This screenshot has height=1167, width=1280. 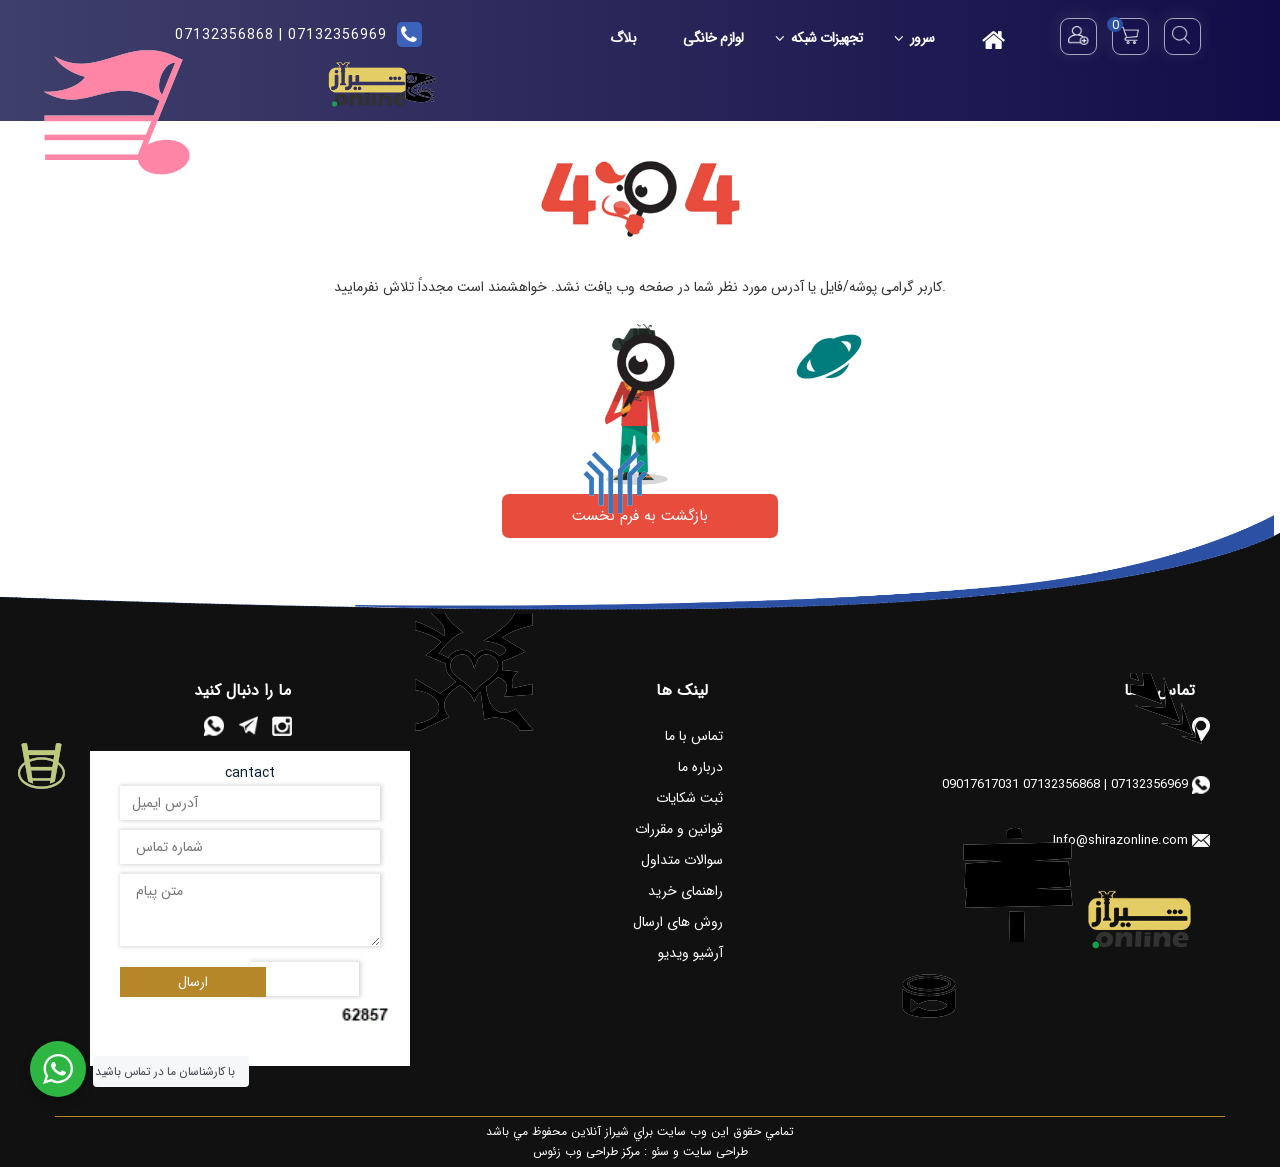 I want to click on access space or astronomy-themed content, so click(x=829, y=357).